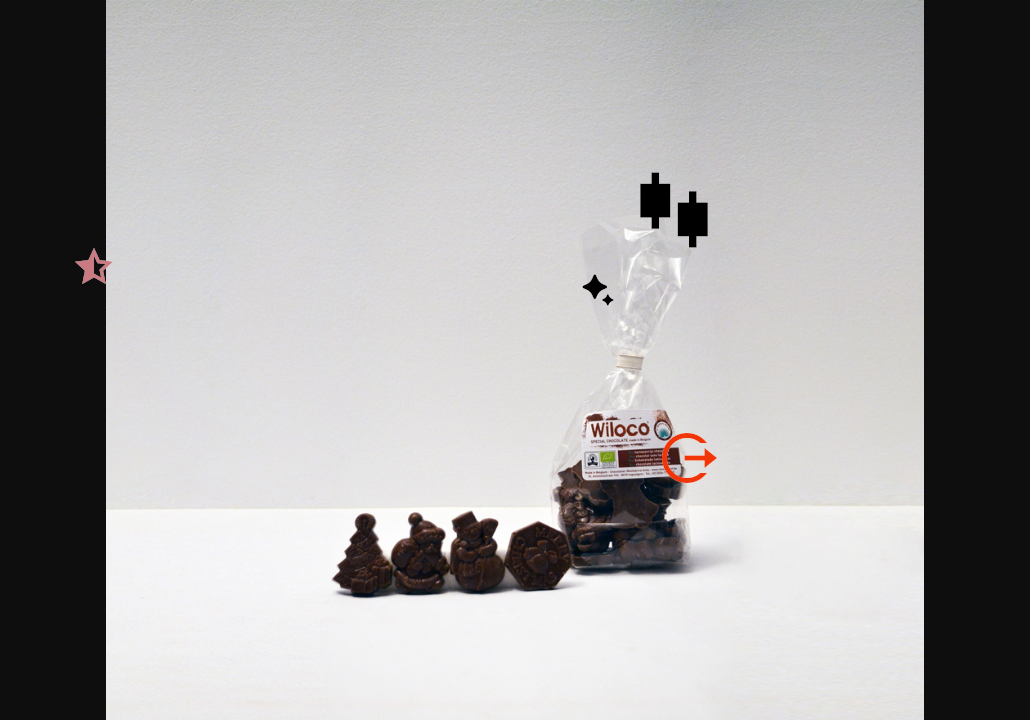  What do you see at coordinates (598, 290) in the screenshot?
I see `open Google Bard AI assistant` at bounding box center [598, 290].